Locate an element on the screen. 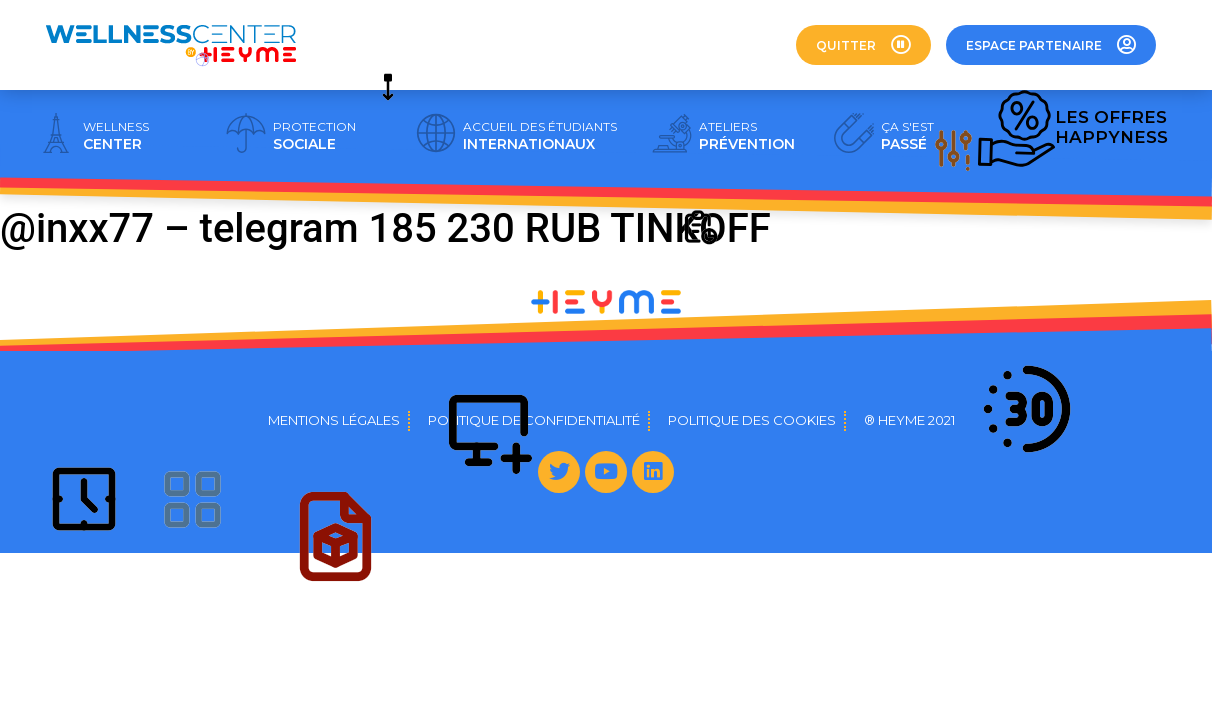  add a new desktop or monitor is located at coordinates (488, 430).